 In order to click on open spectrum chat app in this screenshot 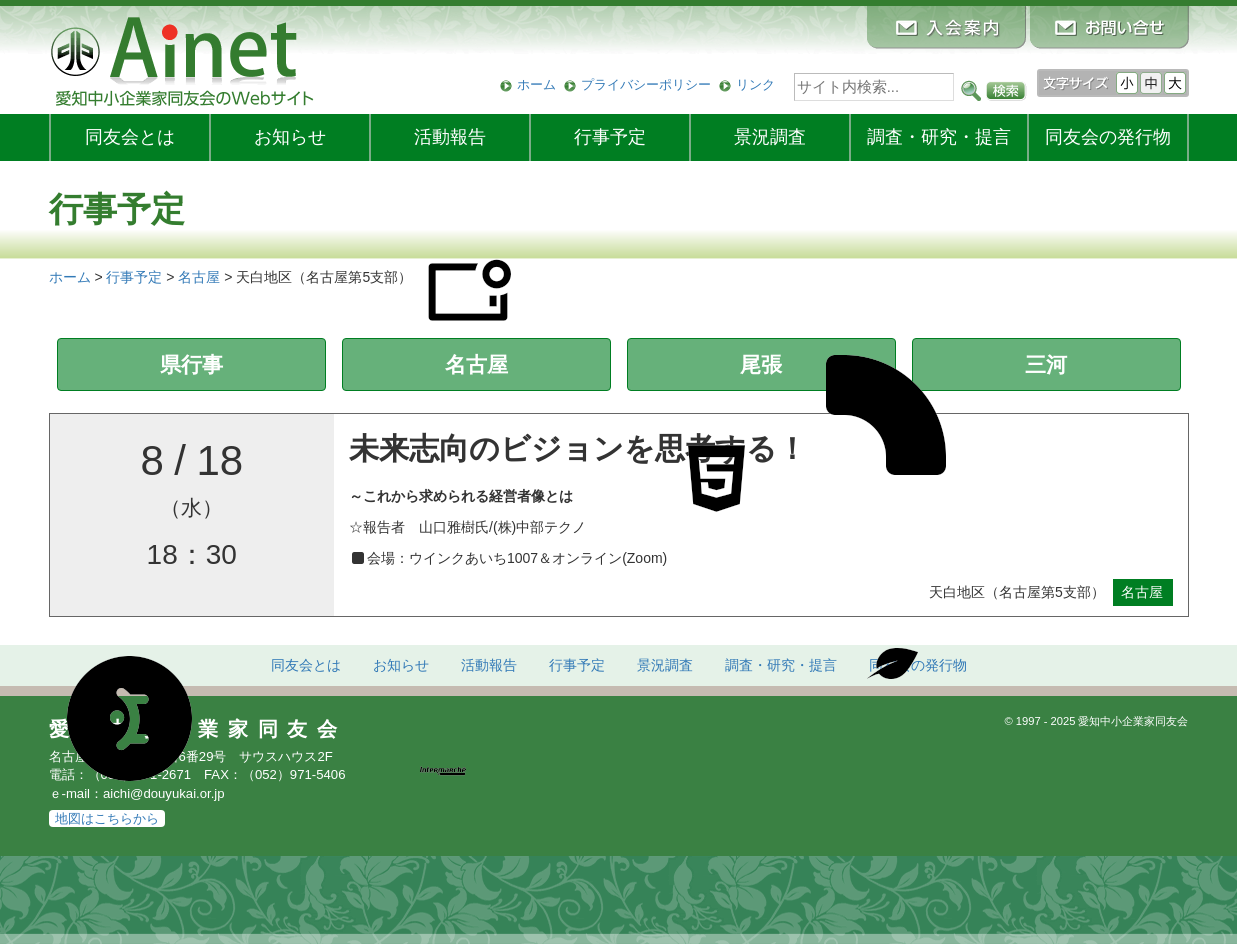, I will do `click(886, 415)`.